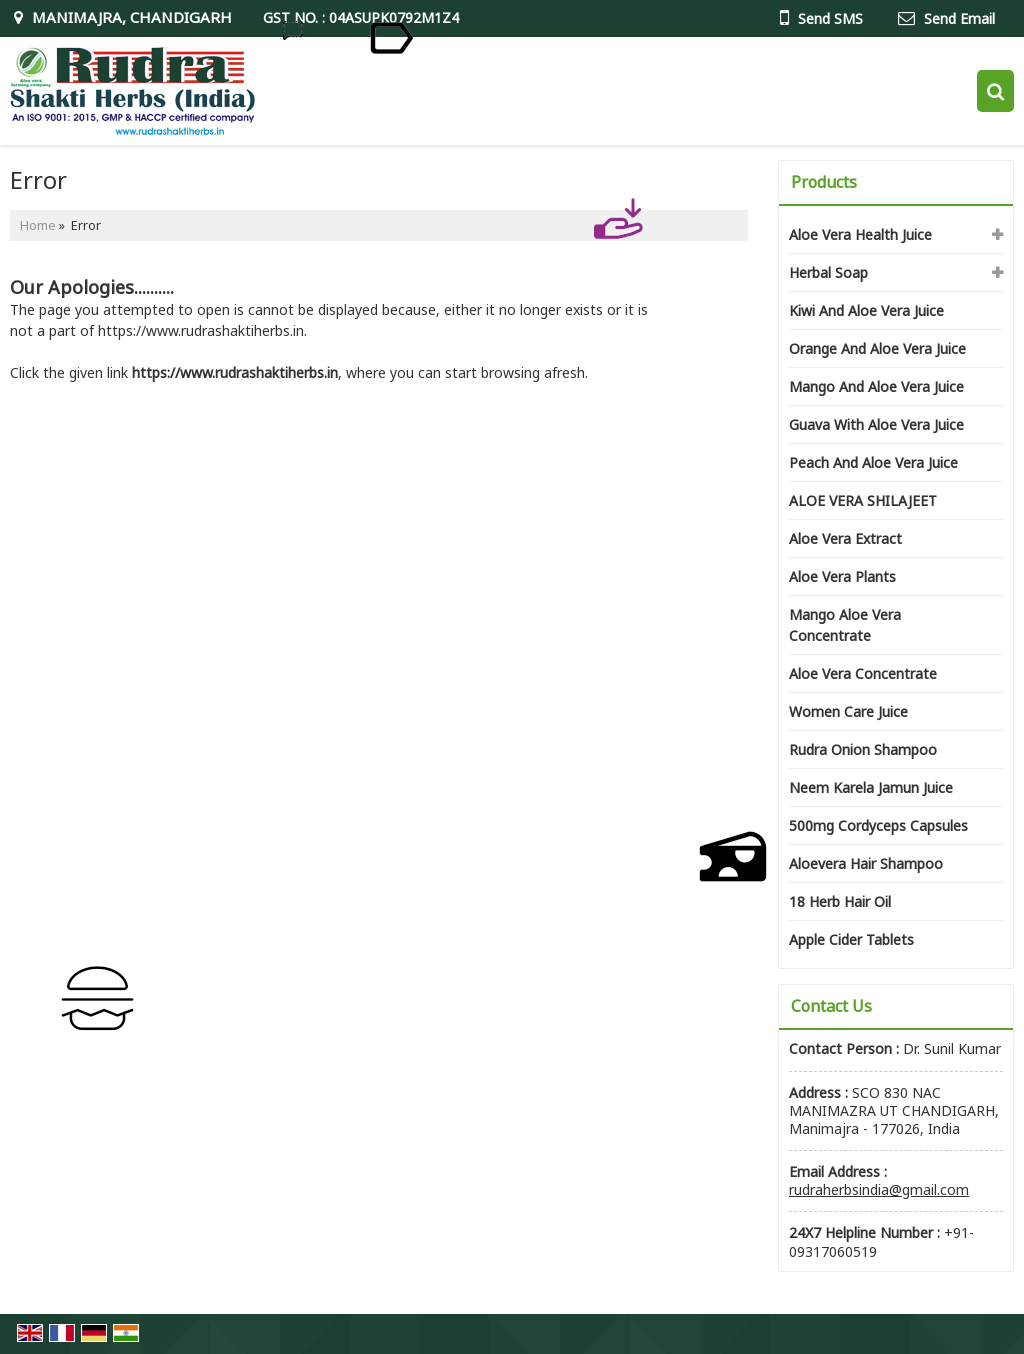 This screenshot has width=1024, height=1354. I want to click on compose a draft message, so click(293, 30).